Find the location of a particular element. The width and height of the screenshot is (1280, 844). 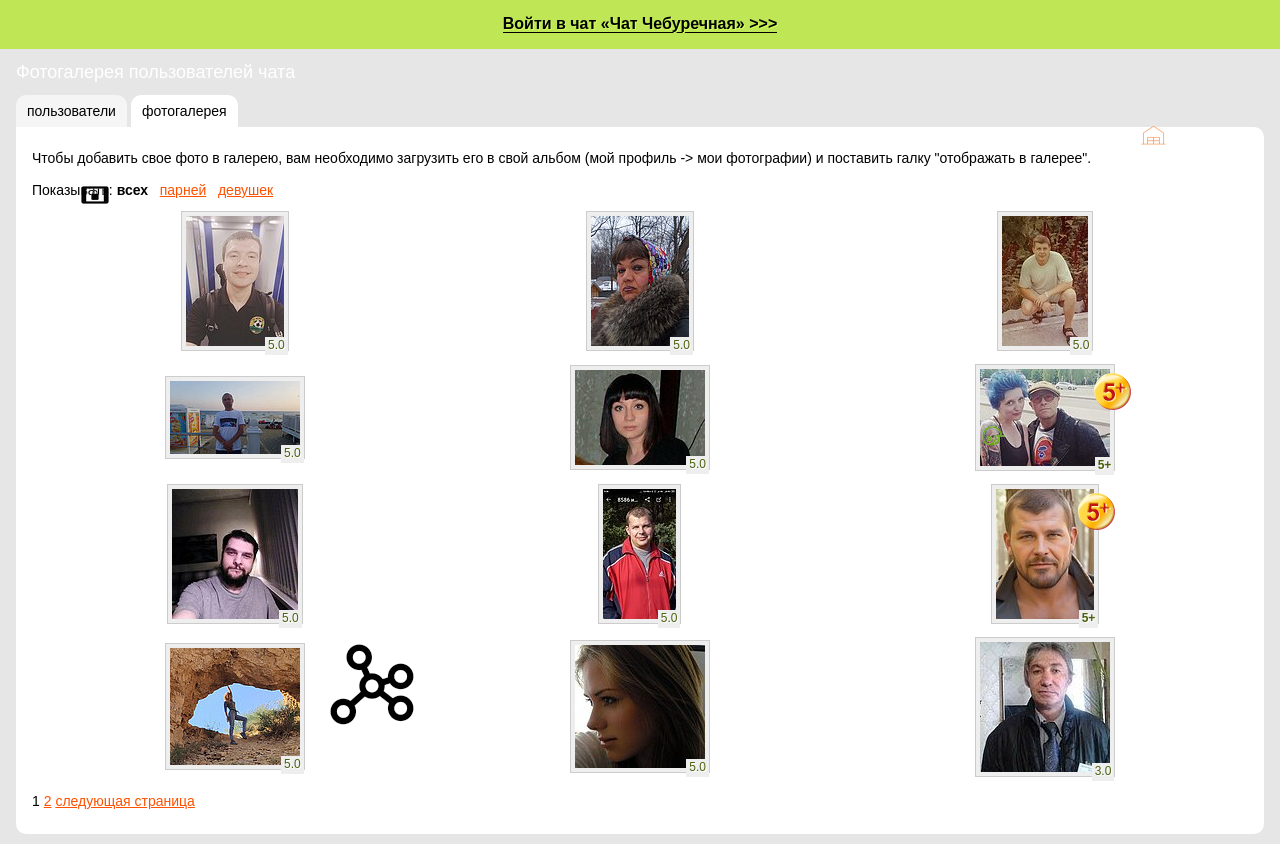

access garage or parking controls is located at coordinates (1153, 136).